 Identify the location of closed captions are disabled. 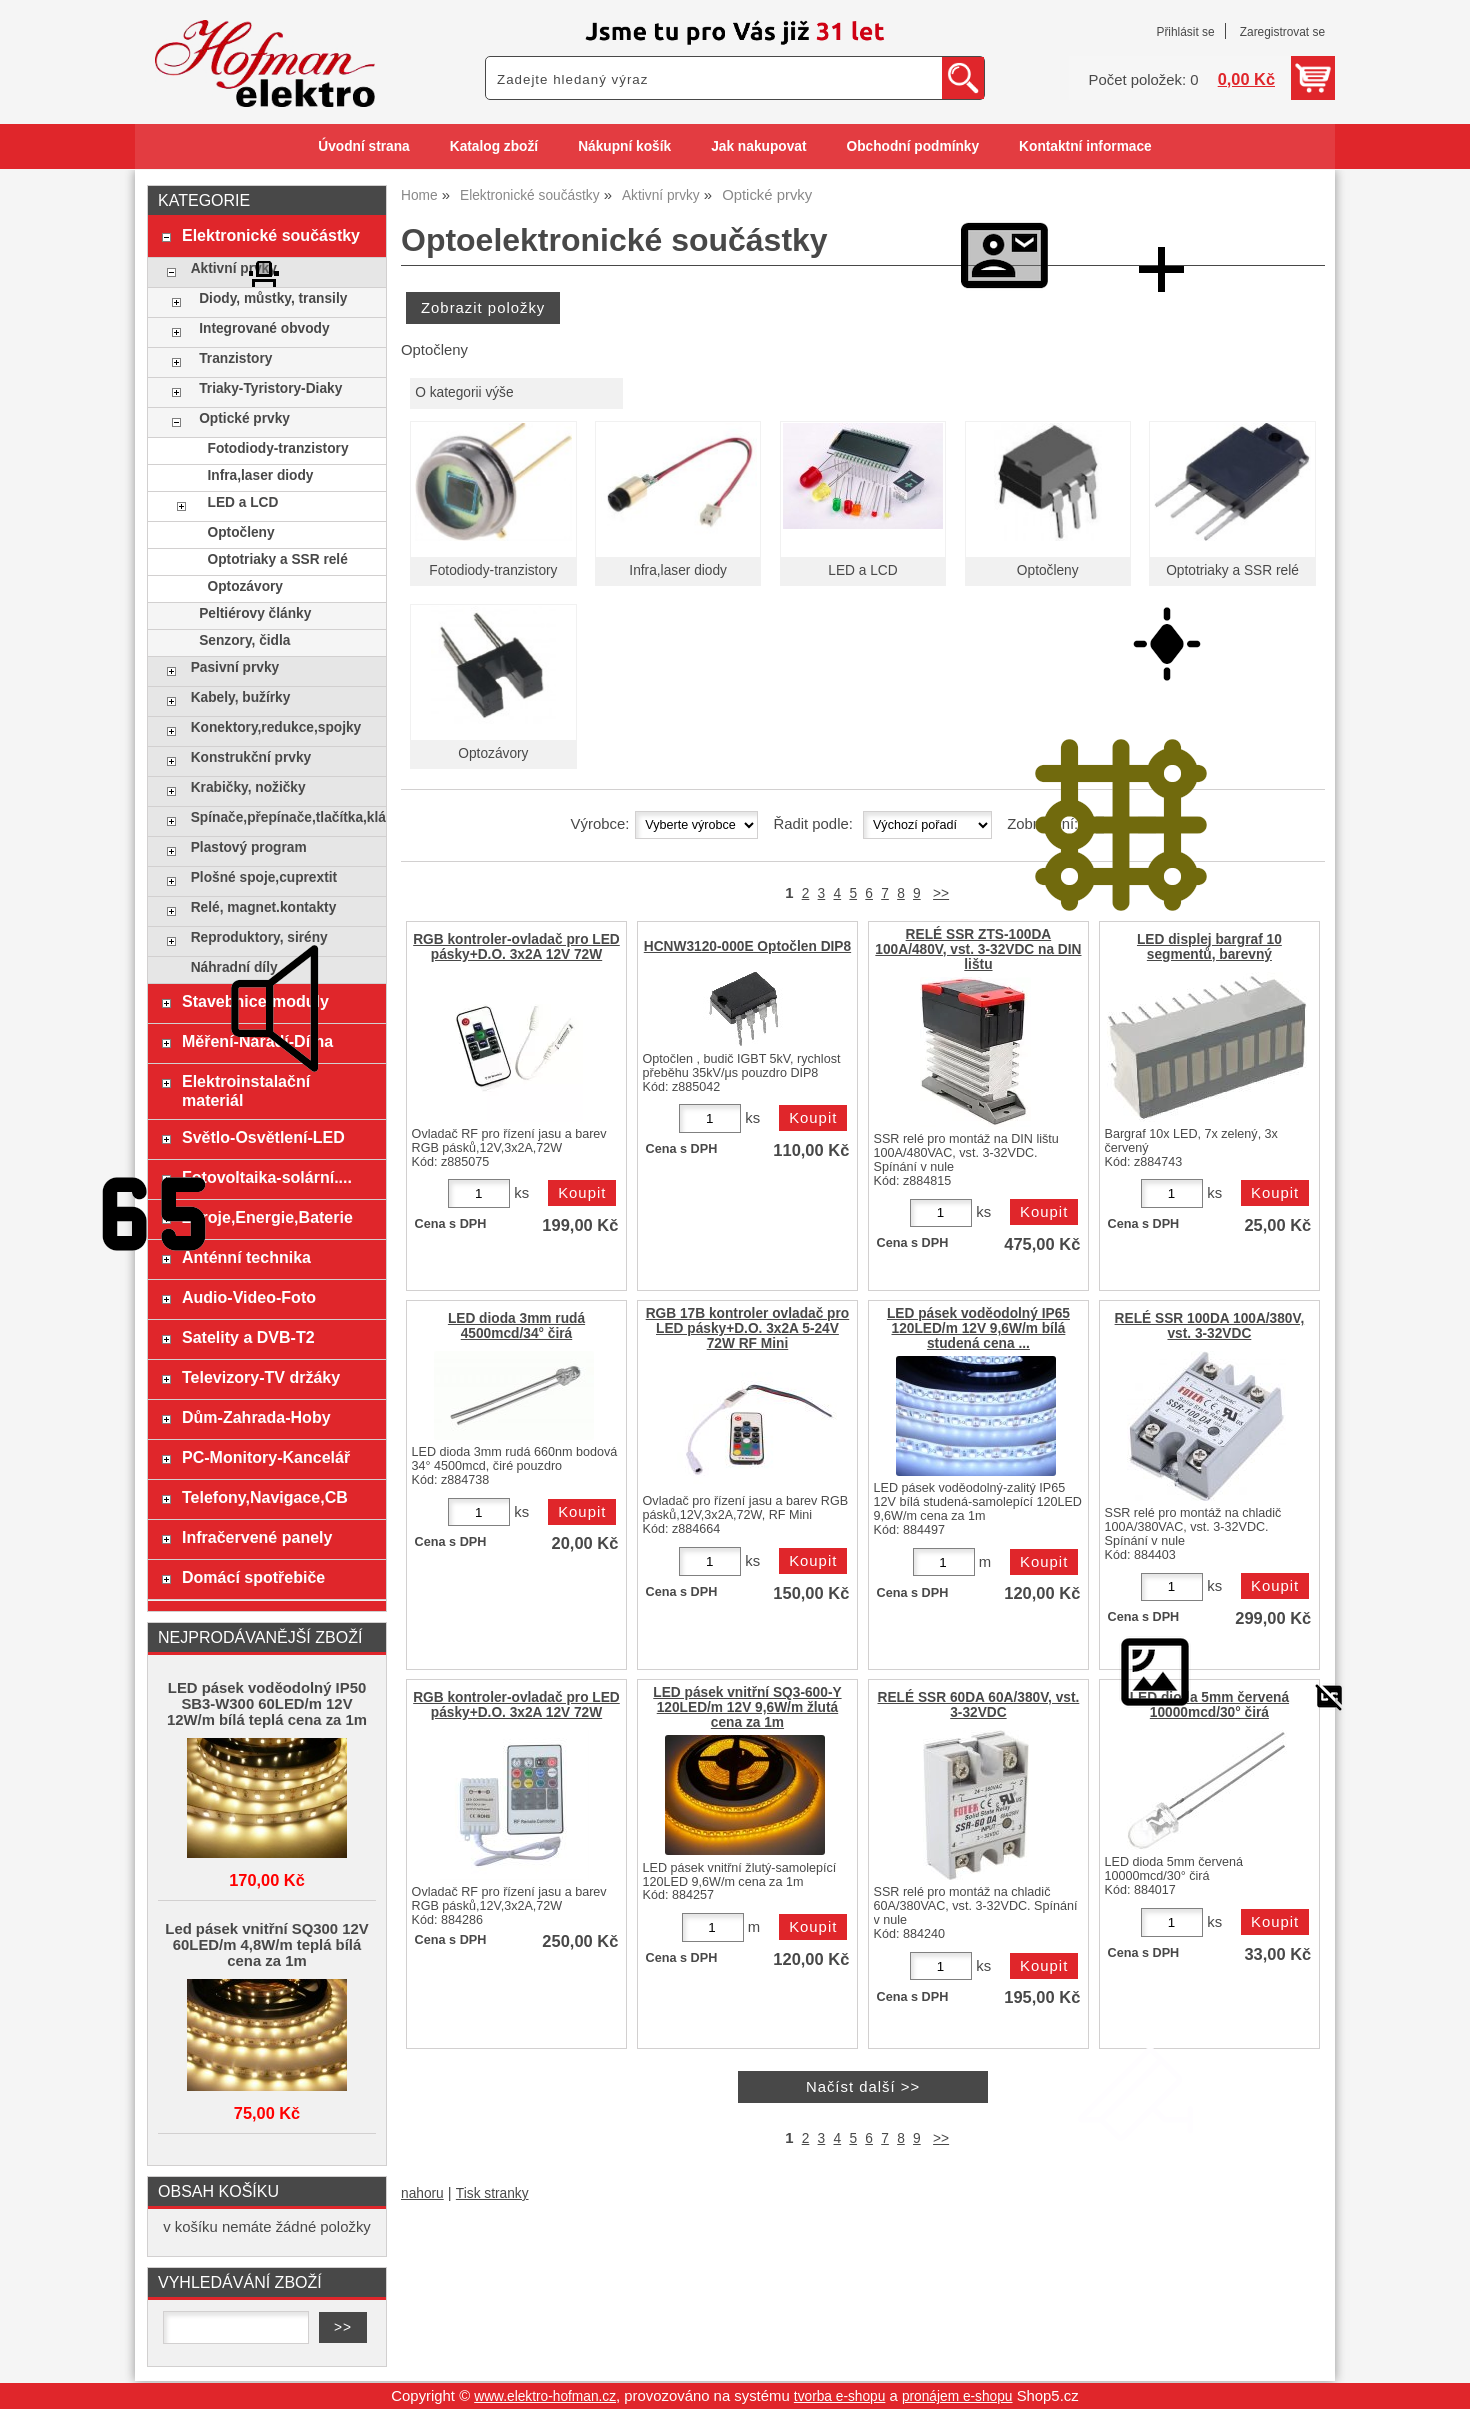
(1329, 1696).